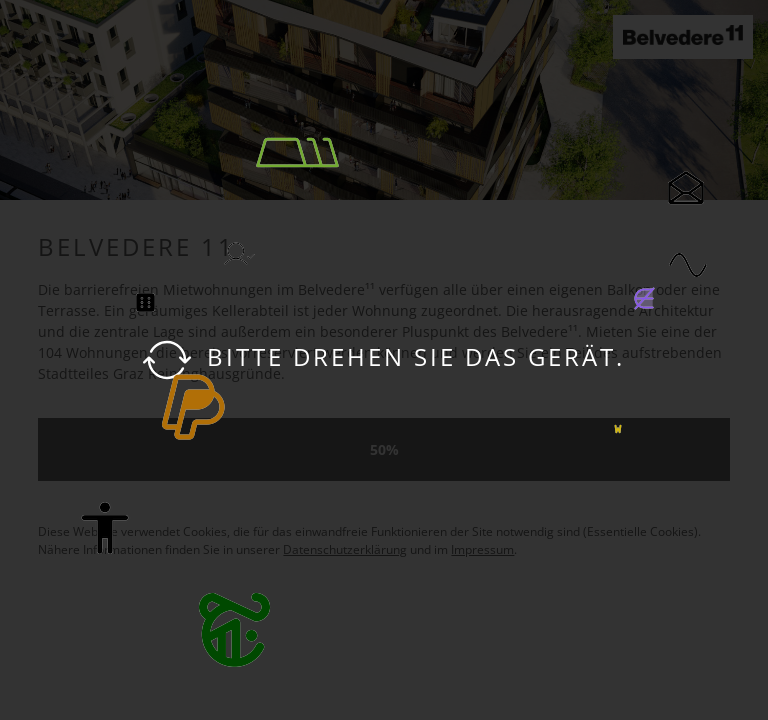 The image size is (768, 720). What do you see at coordinates (234, 628) in the screenshot?
I see `open the New York Times app` at bounding box center [234, 628].